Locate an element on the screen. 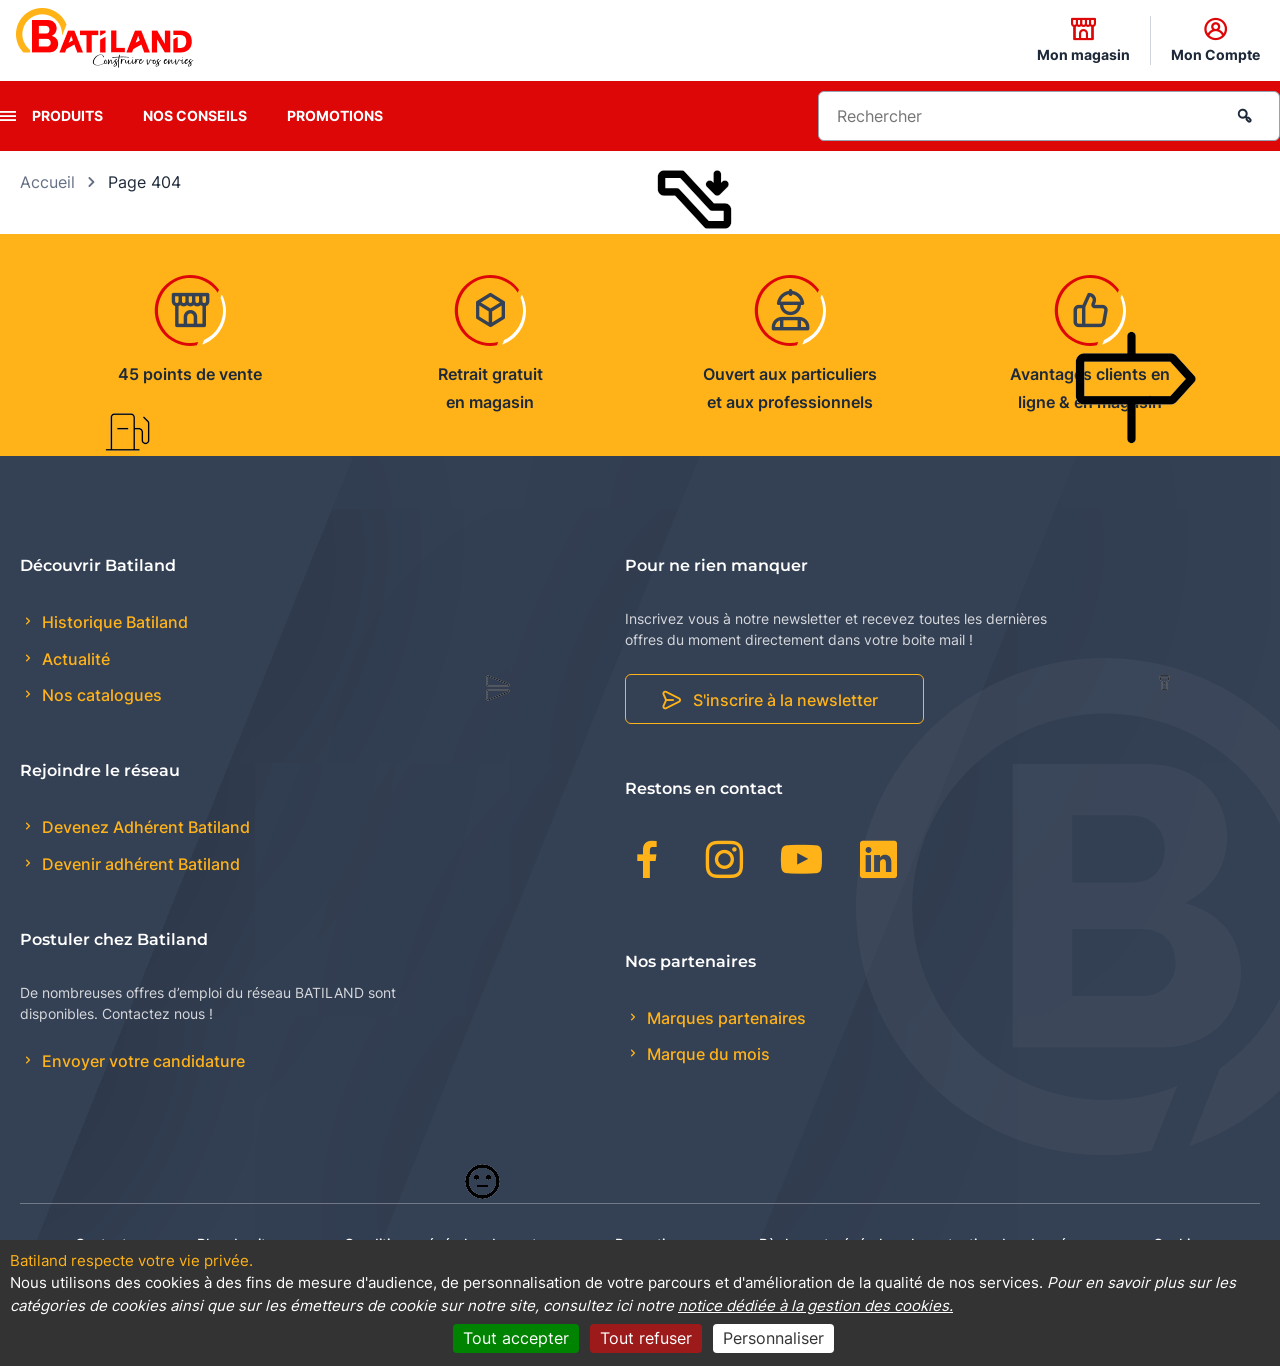 Image resolution: width=1280 pixels, height=1366 pixels. indicates escalator going down is located at coordinates (694, 199).